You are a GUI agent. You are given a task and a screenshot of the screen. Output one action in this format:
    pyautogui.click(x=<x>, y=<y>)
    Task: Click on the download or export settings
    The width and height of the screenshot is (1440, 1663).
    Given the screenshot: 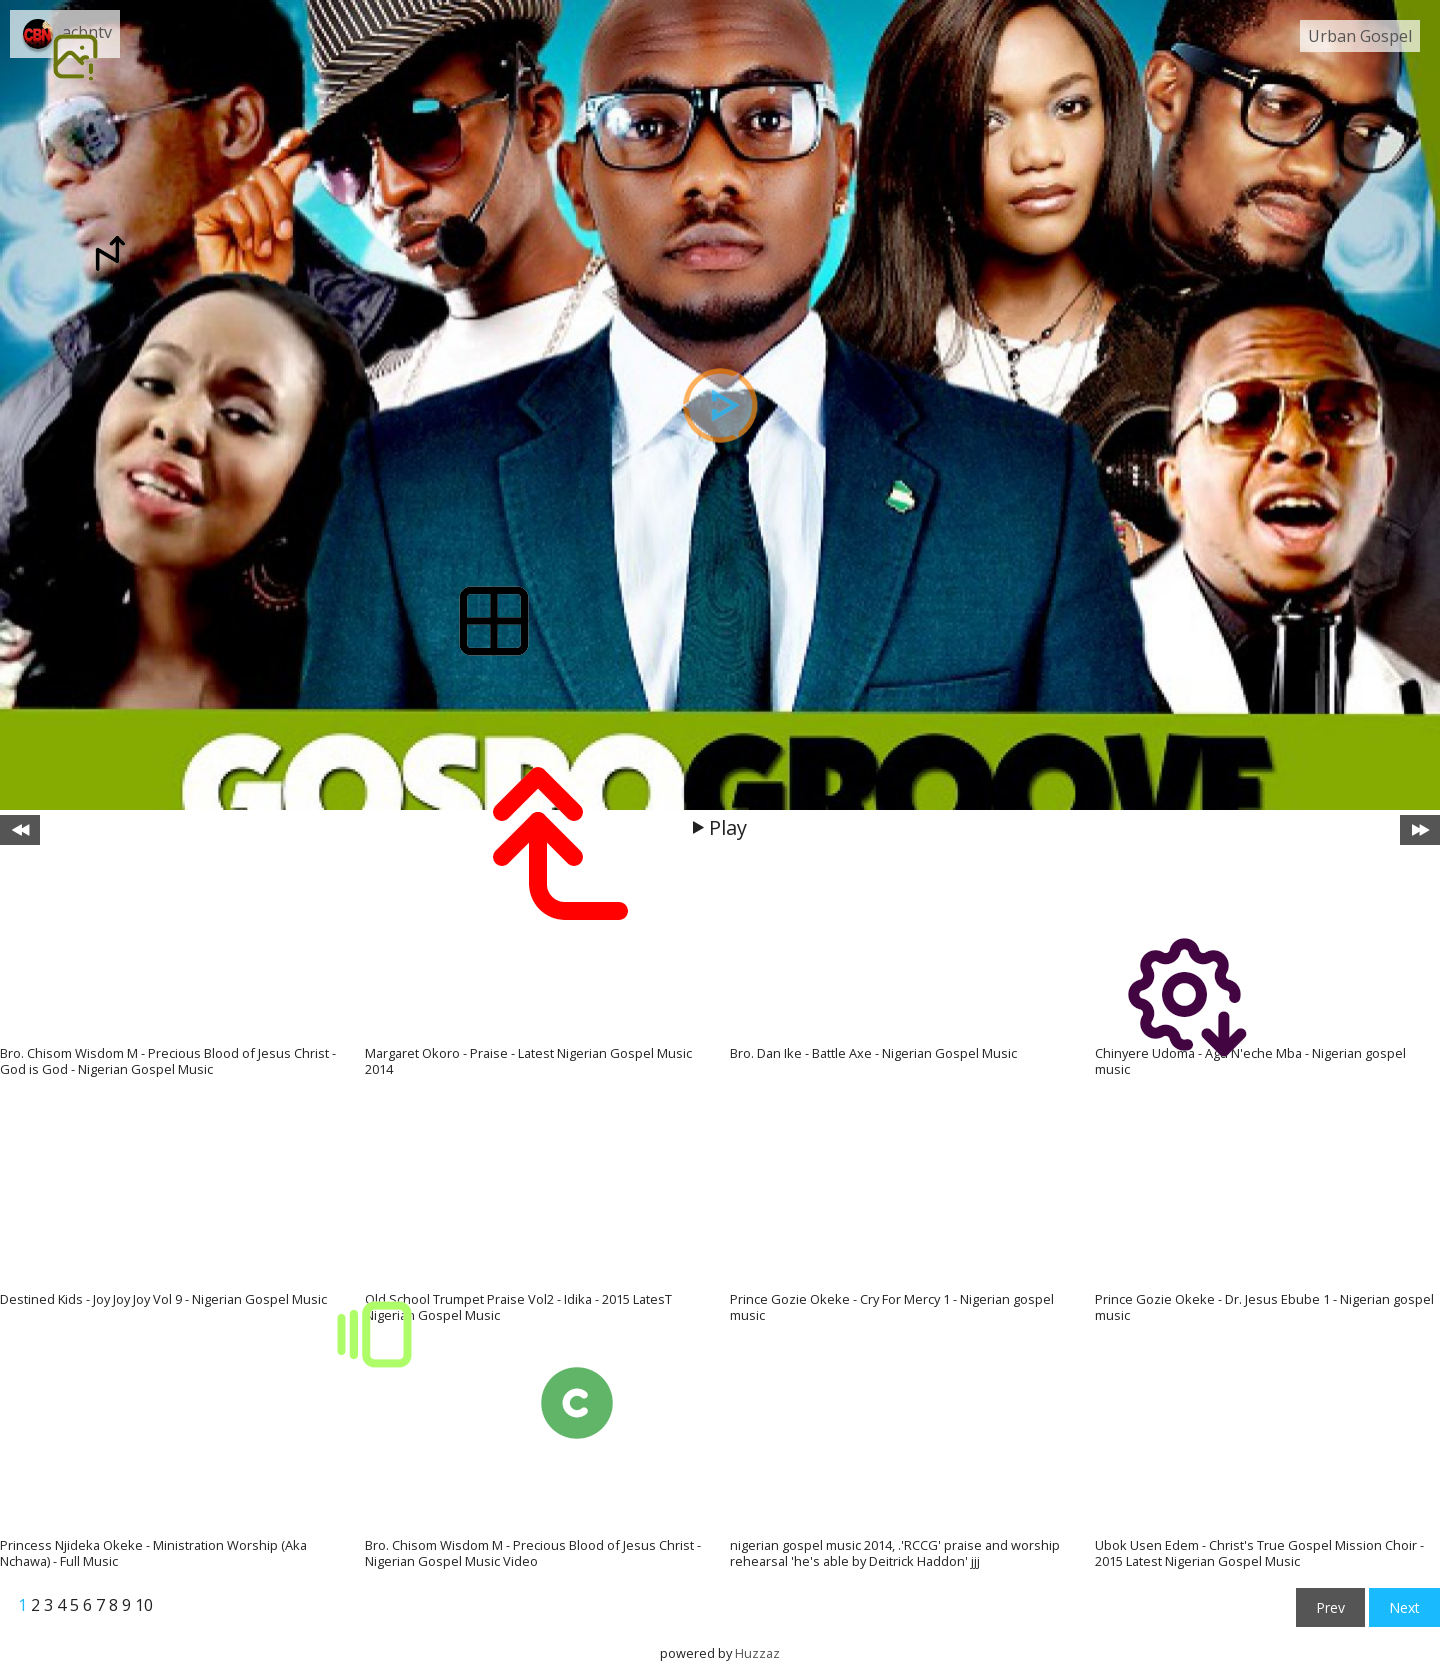 What is the action you would take?
    pyautogui.click(x=1184, y=994)
    